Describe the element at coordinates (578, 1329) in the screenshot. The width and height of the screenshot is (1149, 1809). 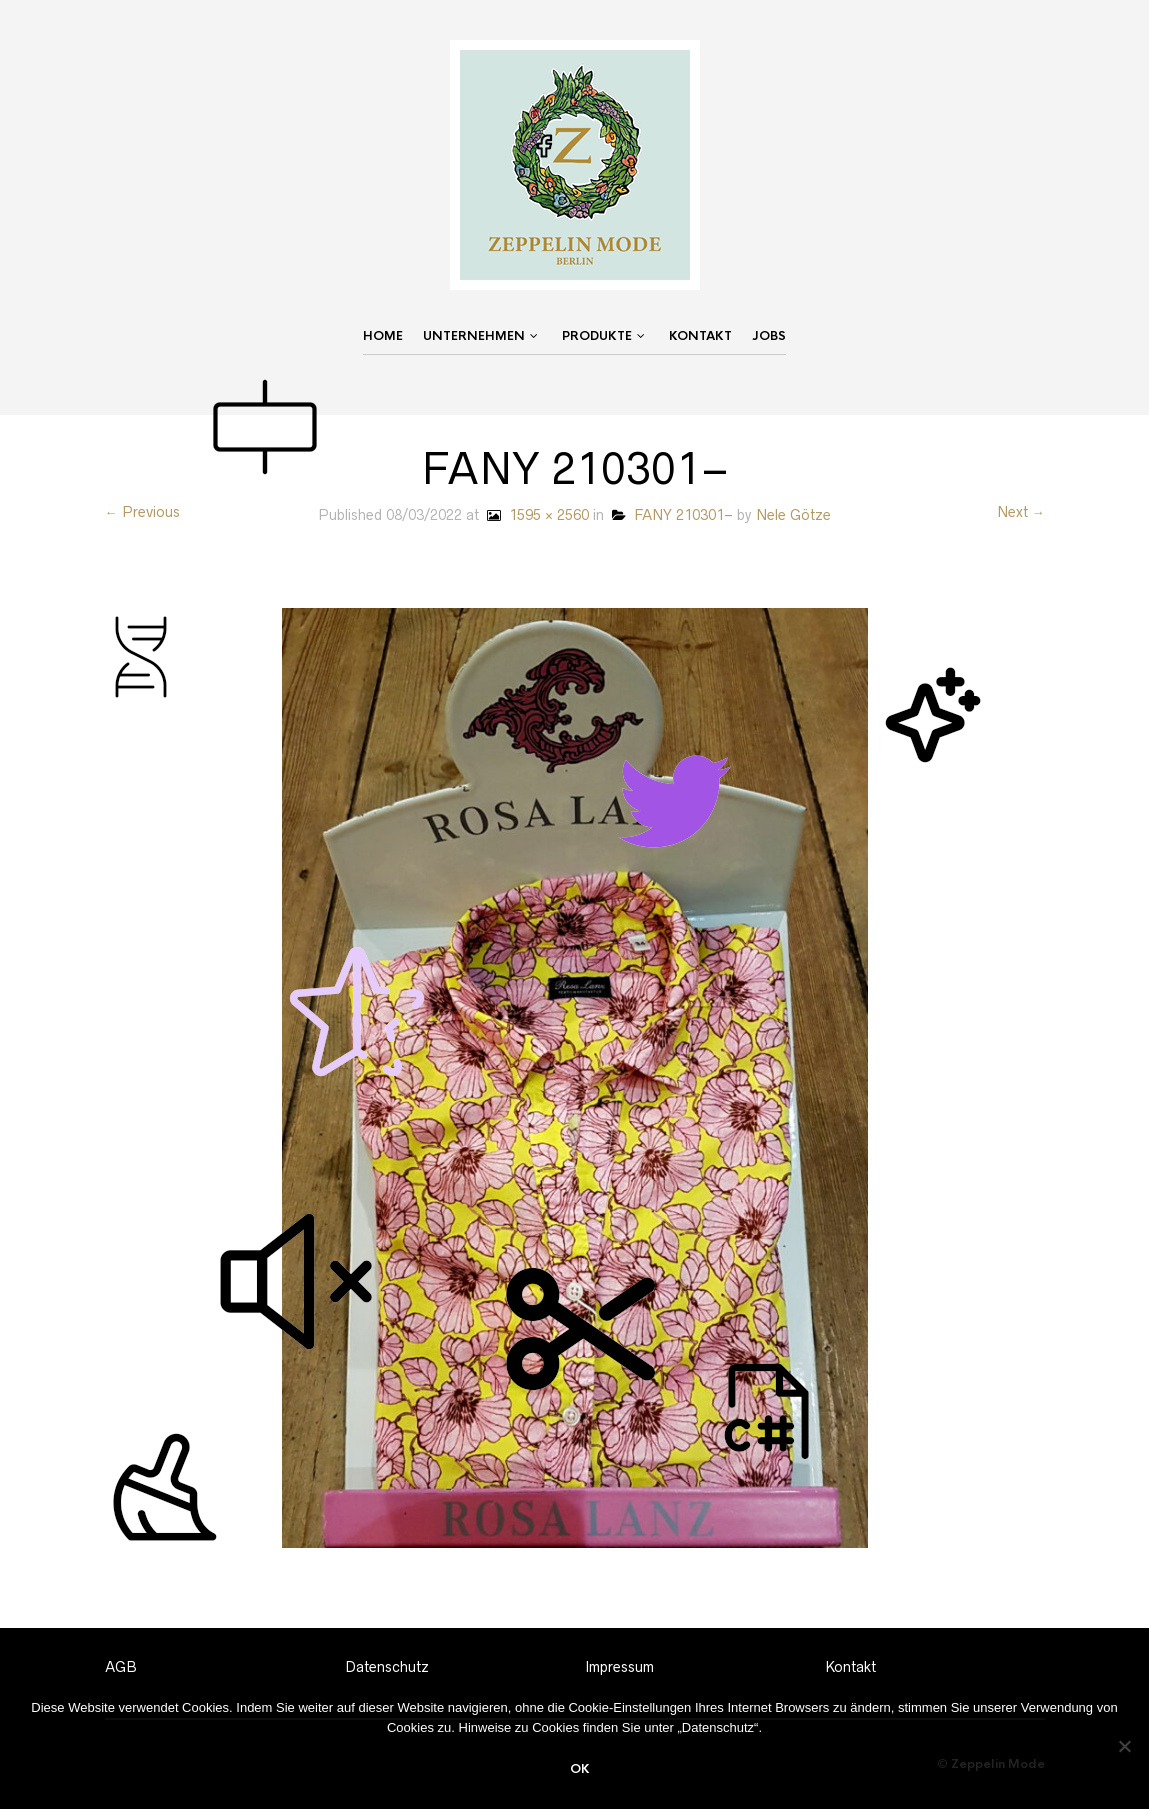
I see `cut selected content` at that location.